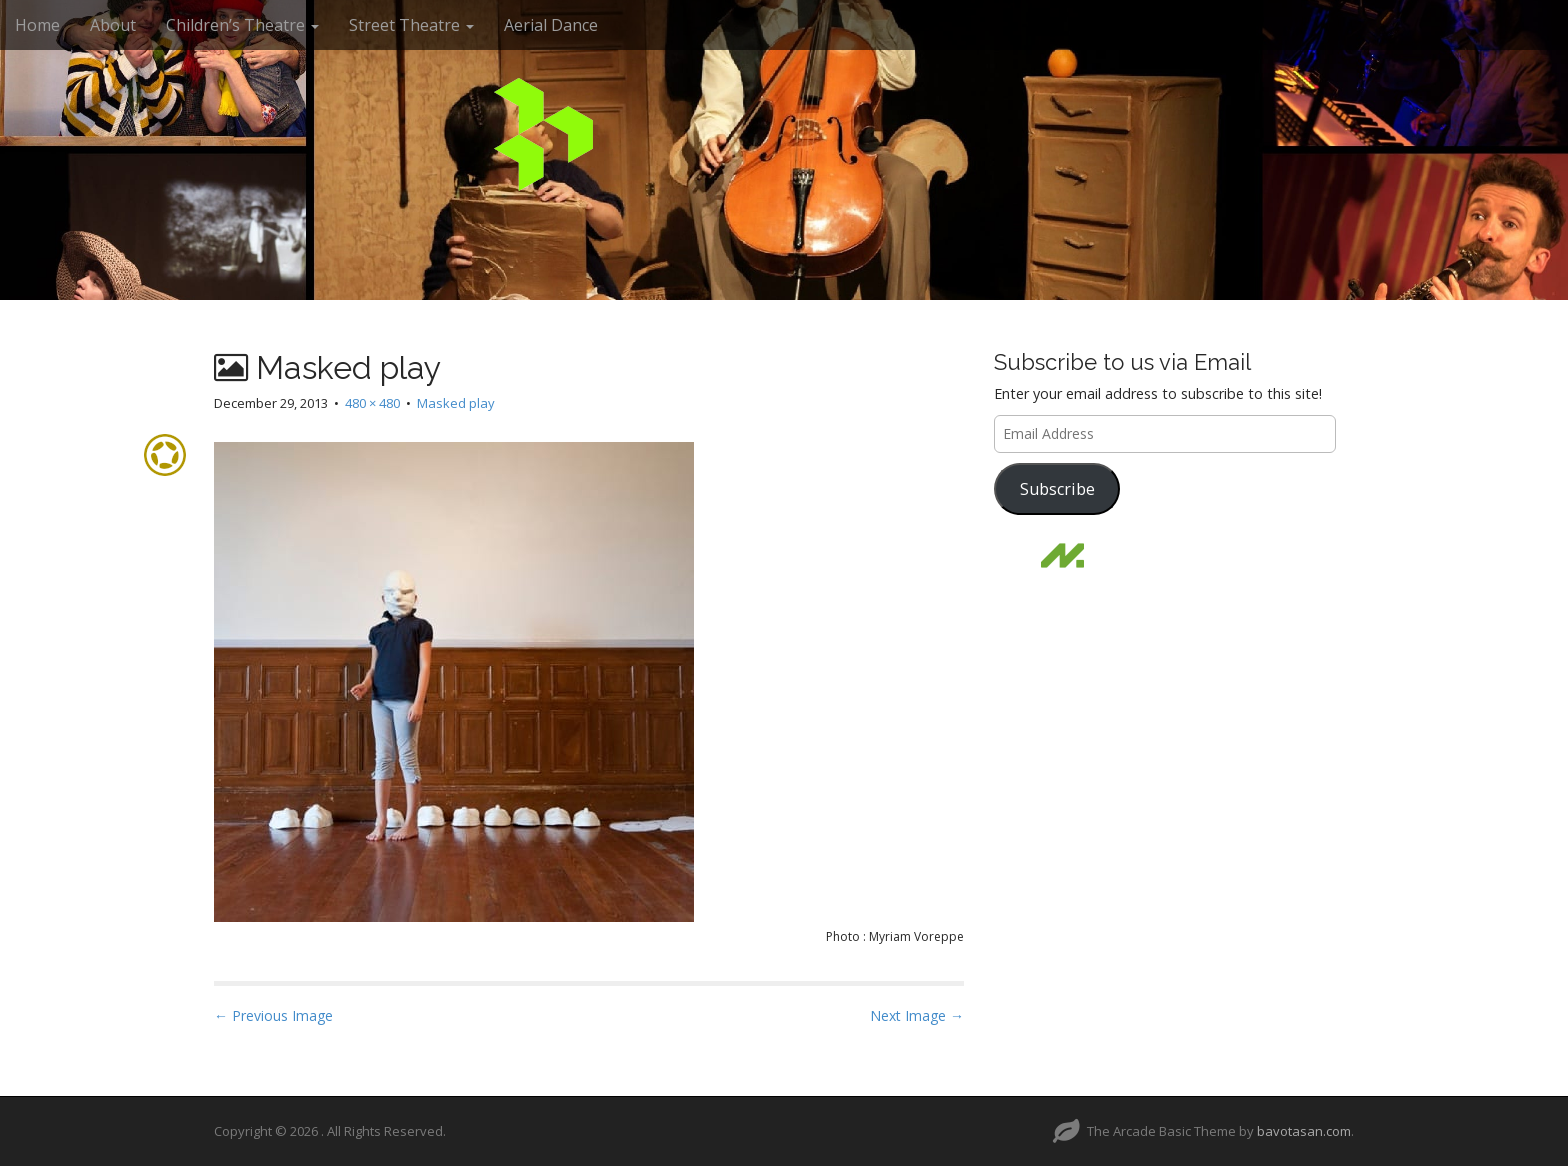 The height and width of the screenshot is (1166, 1568). I want to click on meizu brand logo, so click(1062, 555).